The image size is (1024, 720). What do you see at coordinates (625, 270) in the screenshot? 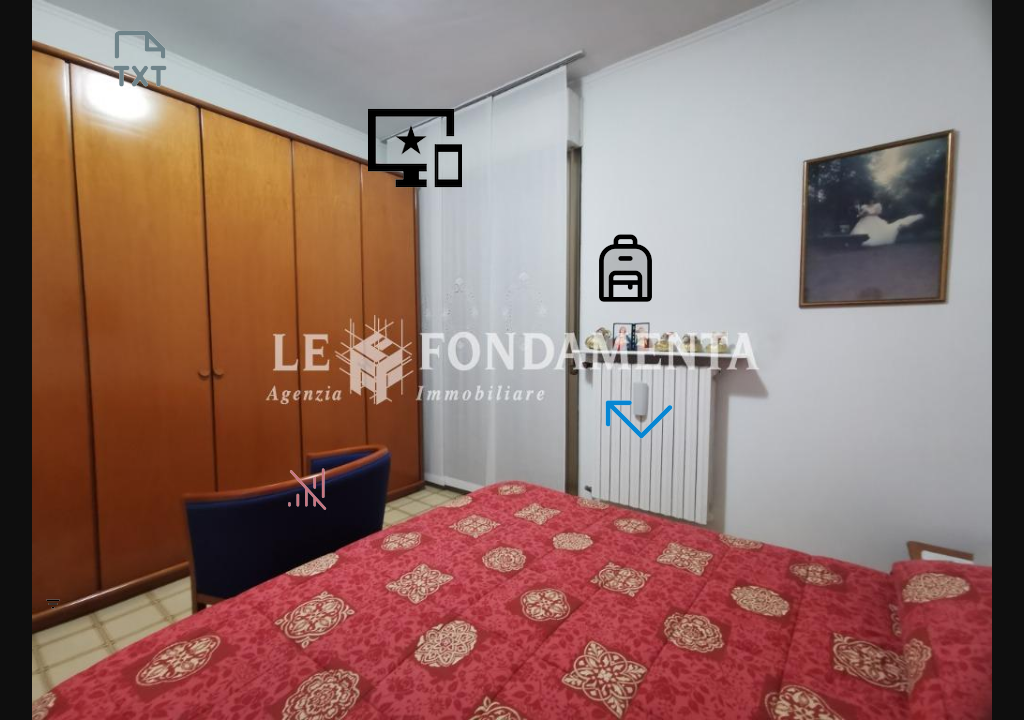
I see `access your saved items or inventory` at bounding box center [625, 270].